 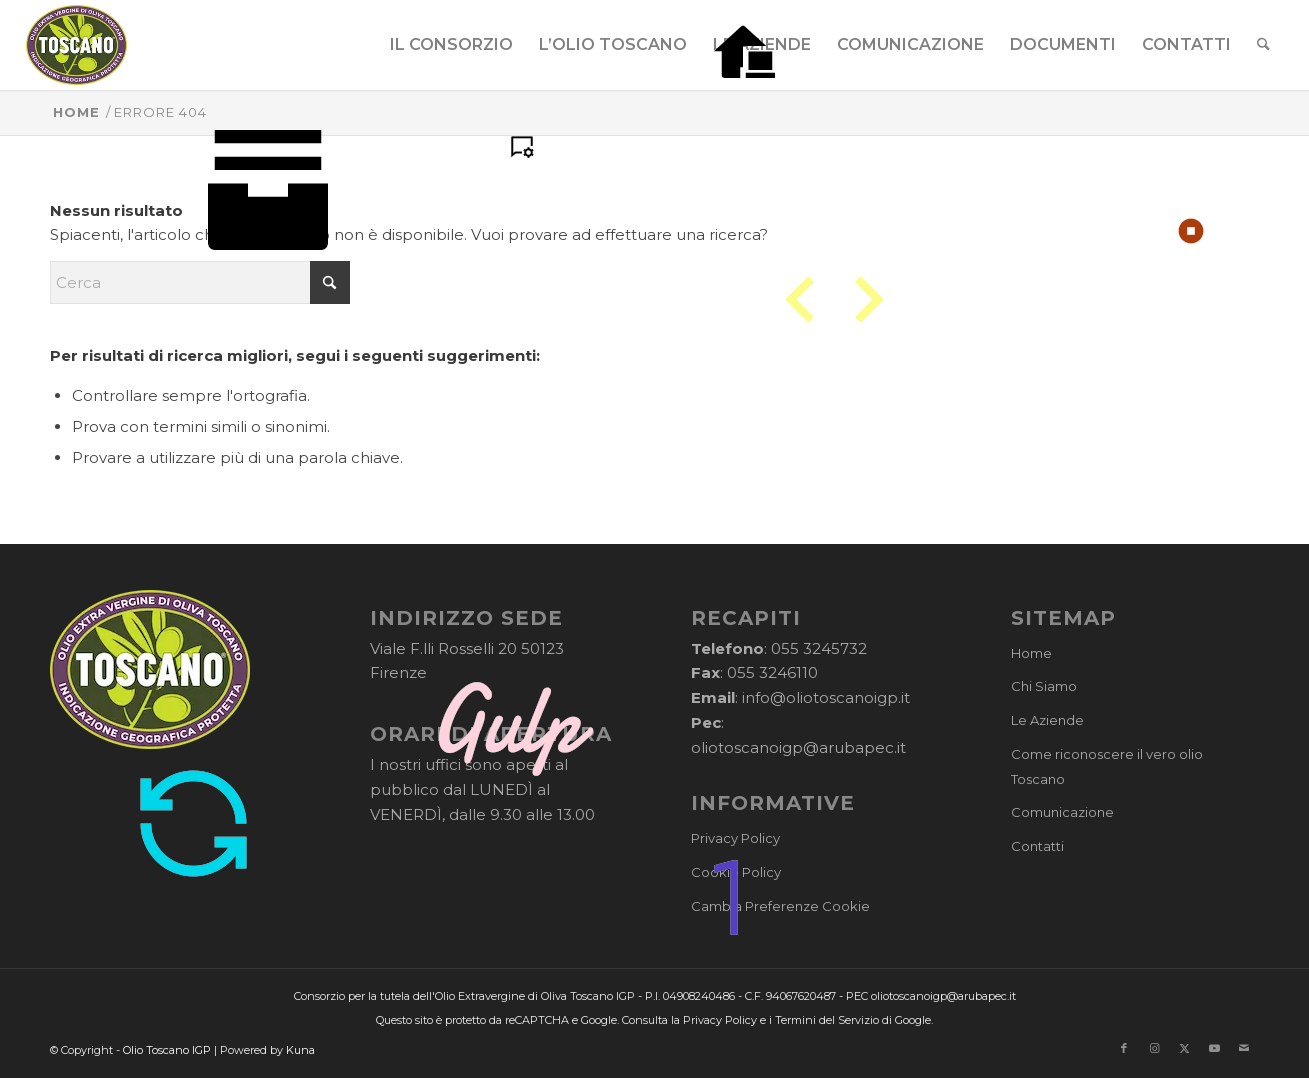 I want to click on view or edit source code, so click(x=834, y=299).